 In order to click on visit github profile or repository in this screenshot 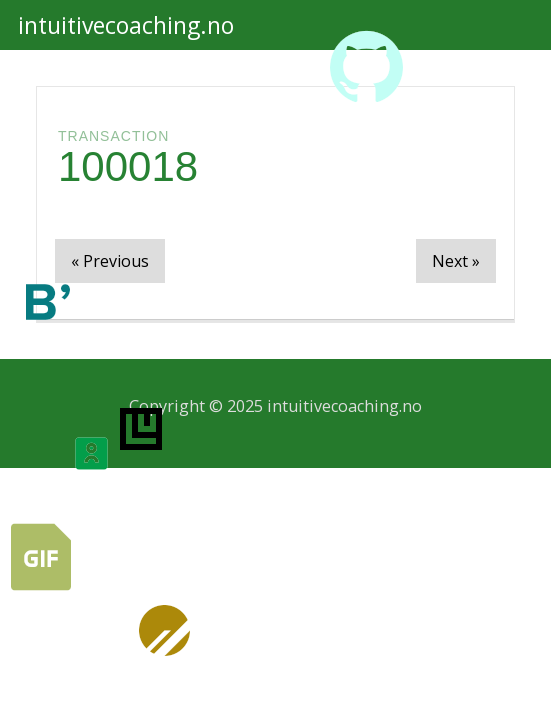, I will do `click(366, 66)`.